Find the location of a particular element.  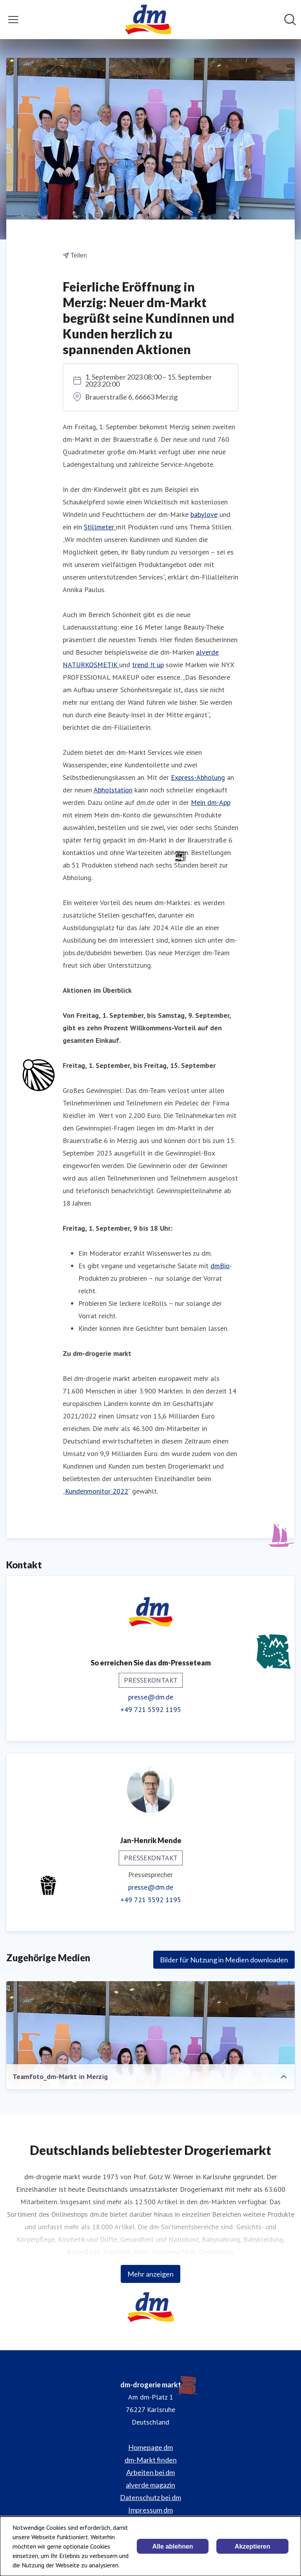

access warehouse inventory management is located at coordinates (181, 856).